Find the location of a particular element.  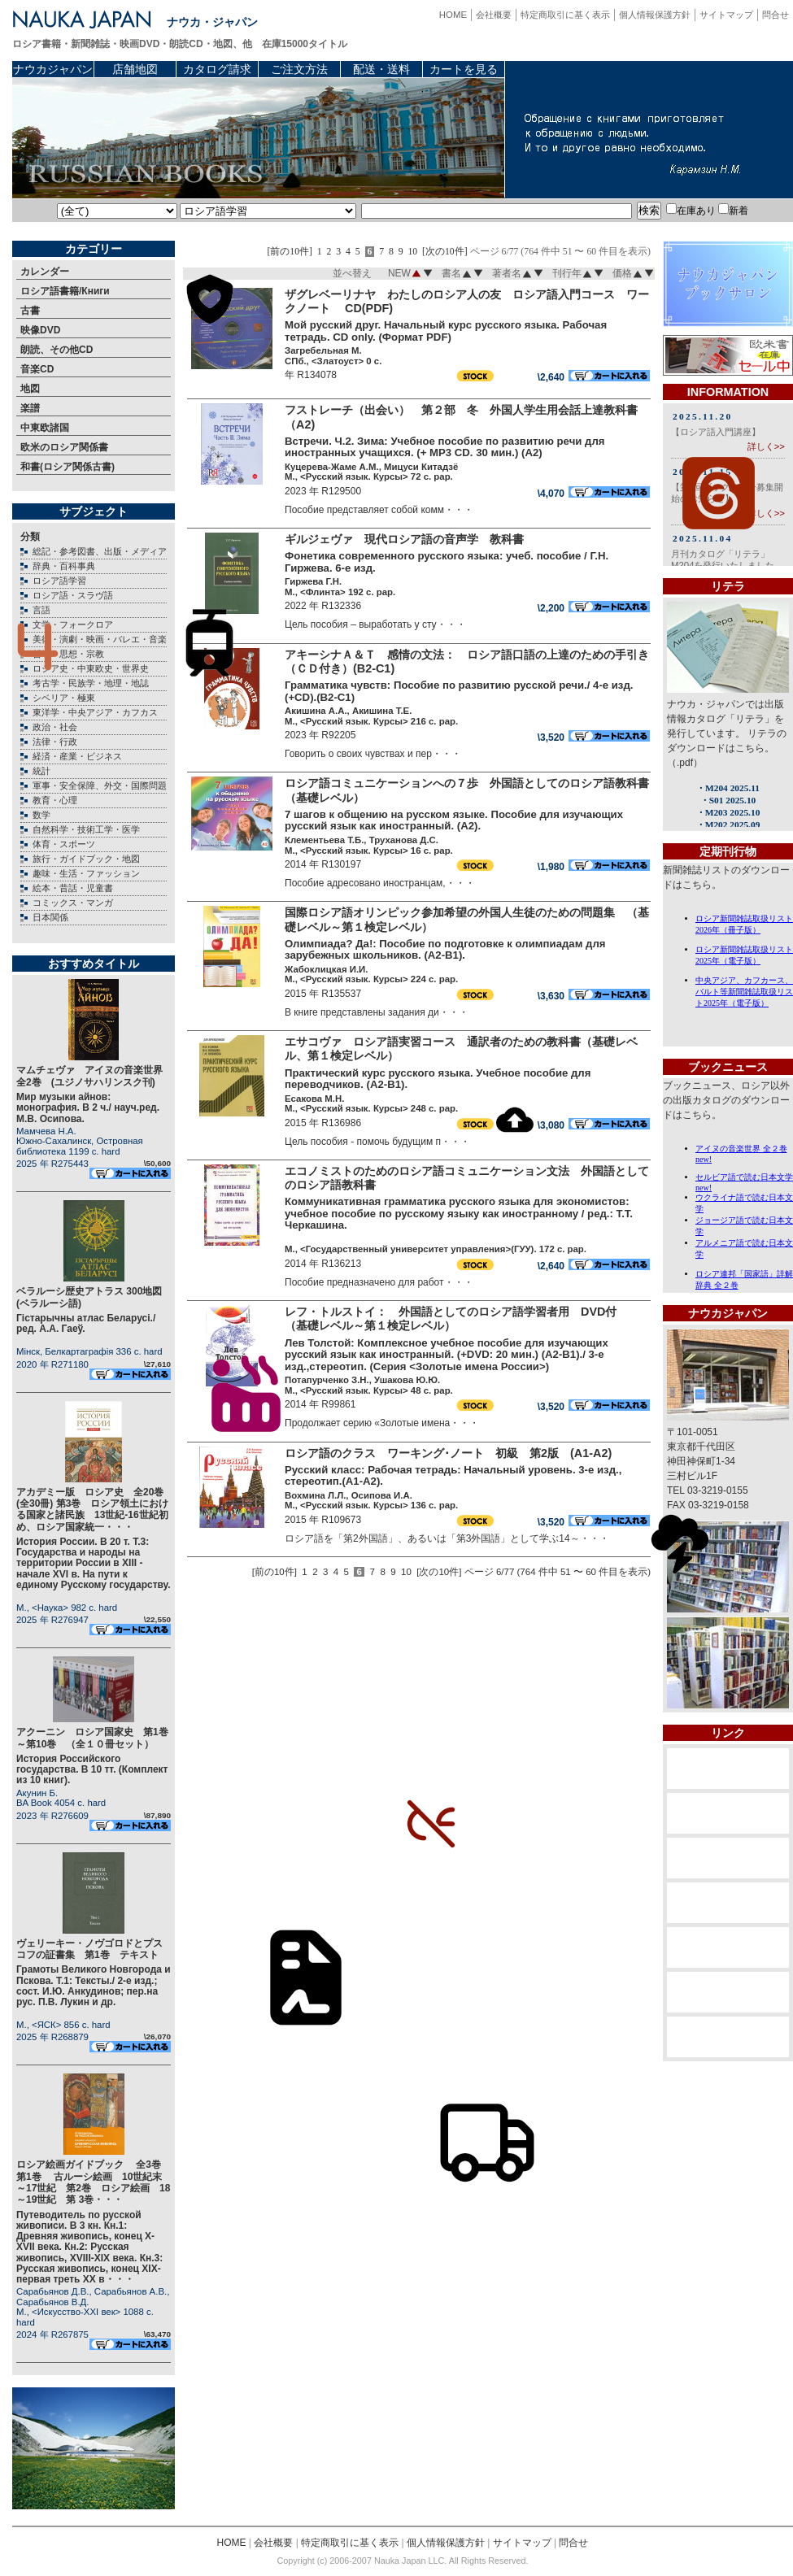

indicates thunderstorm weather conditions is located at coordinates (680, 1543).